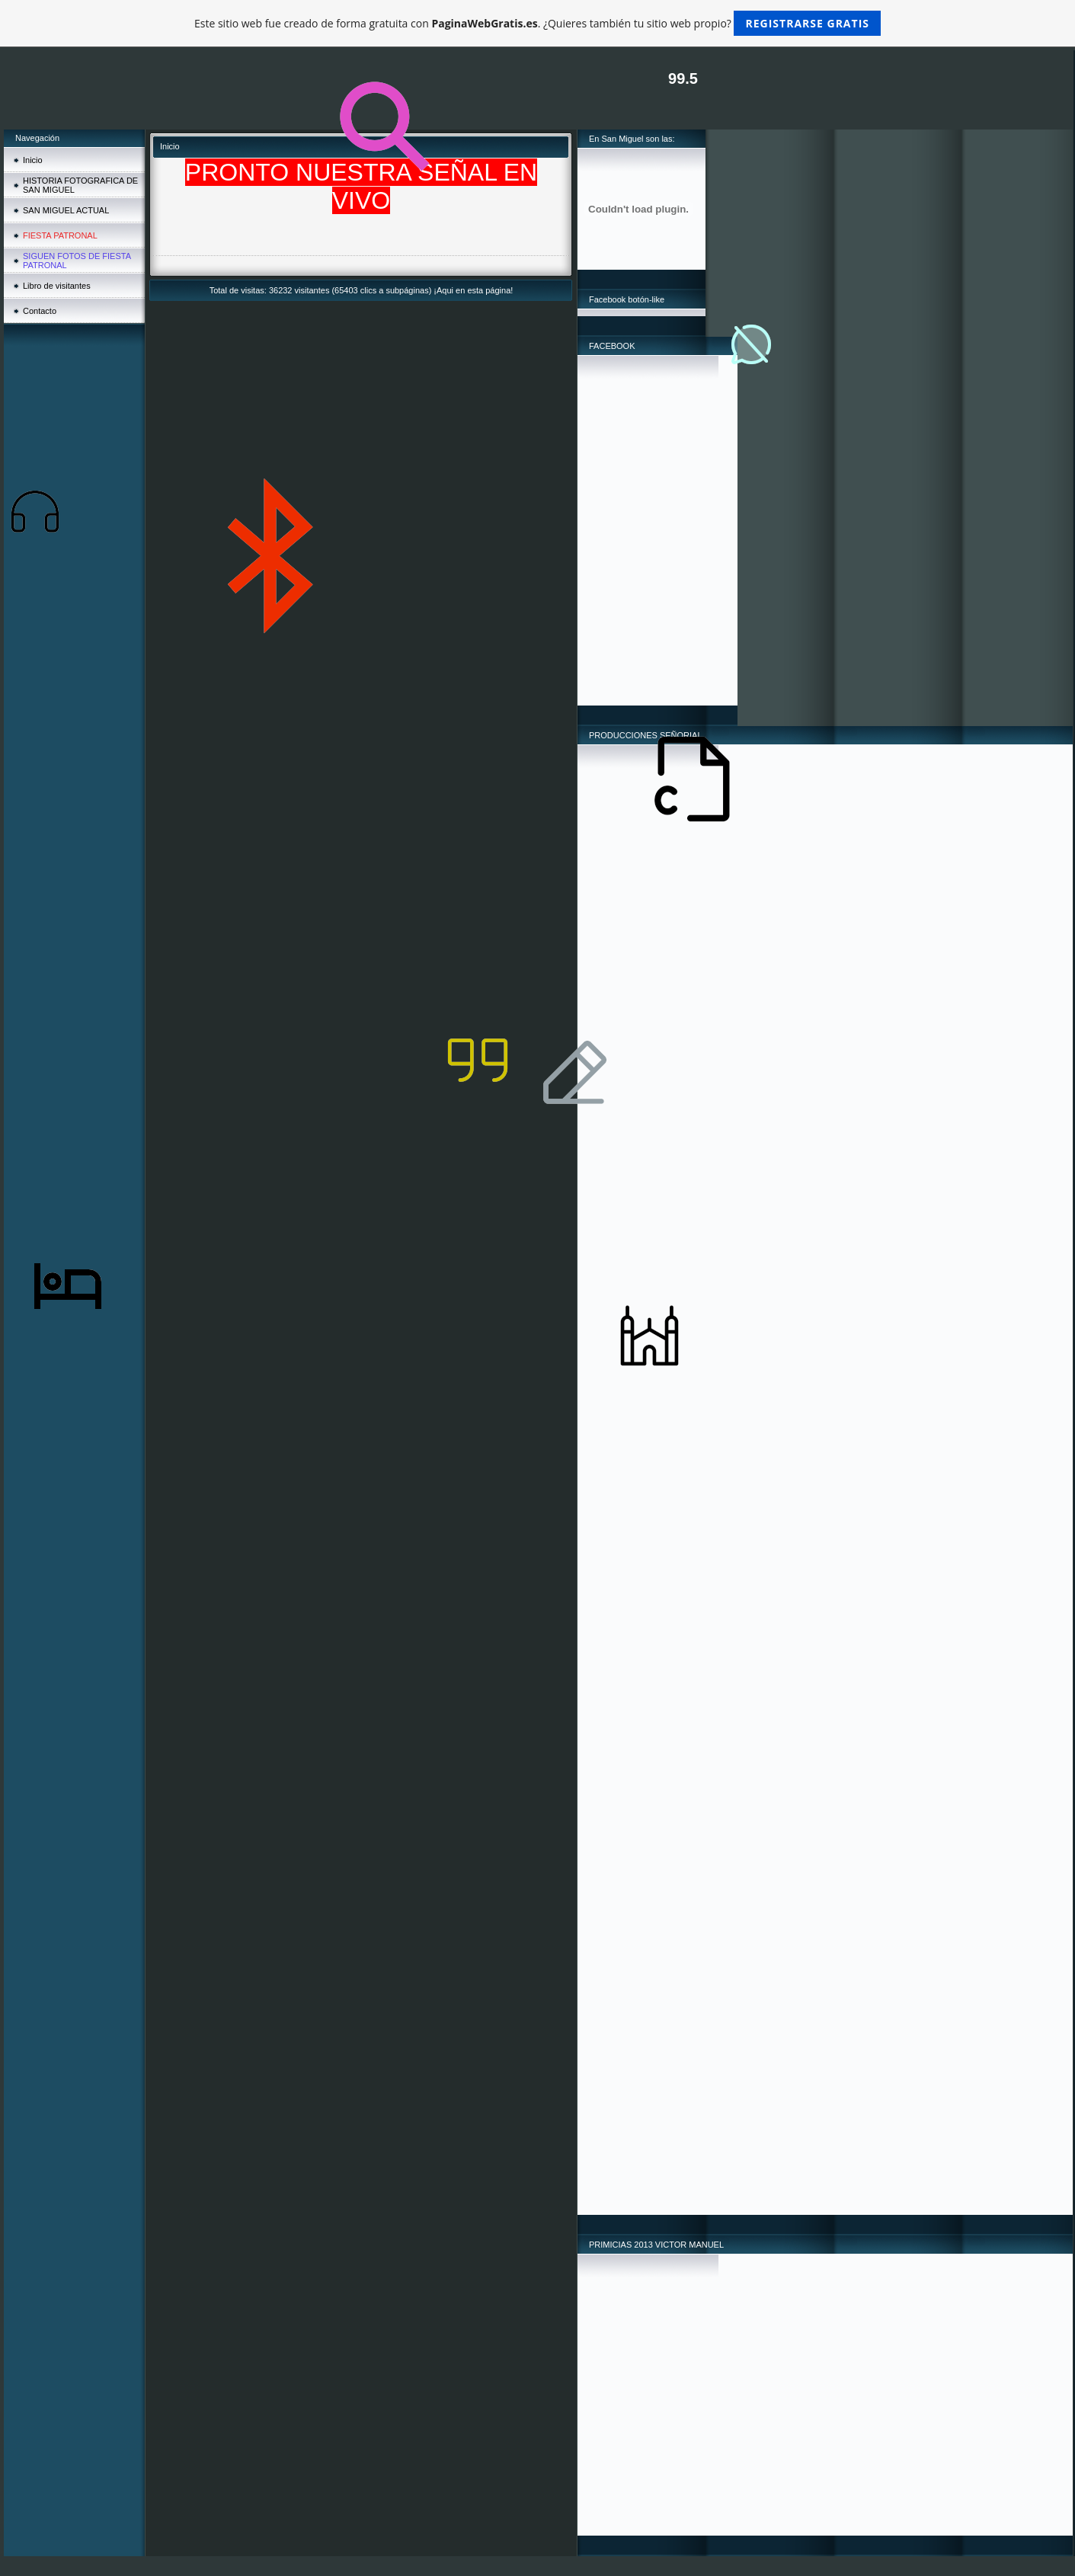 The width and height of the screenshot is (1075, 2576). I want to click on mute or disable chat notifications, so click(751, 344).